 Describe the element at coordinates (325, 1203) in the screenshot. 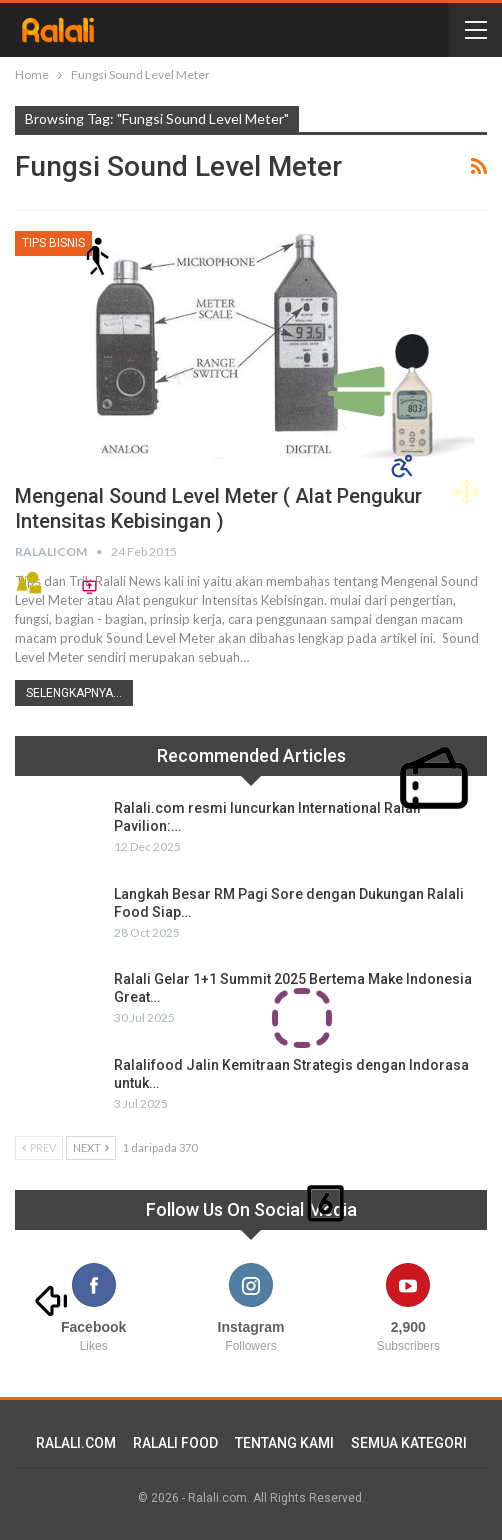

I see `select or input the number six` at that location.